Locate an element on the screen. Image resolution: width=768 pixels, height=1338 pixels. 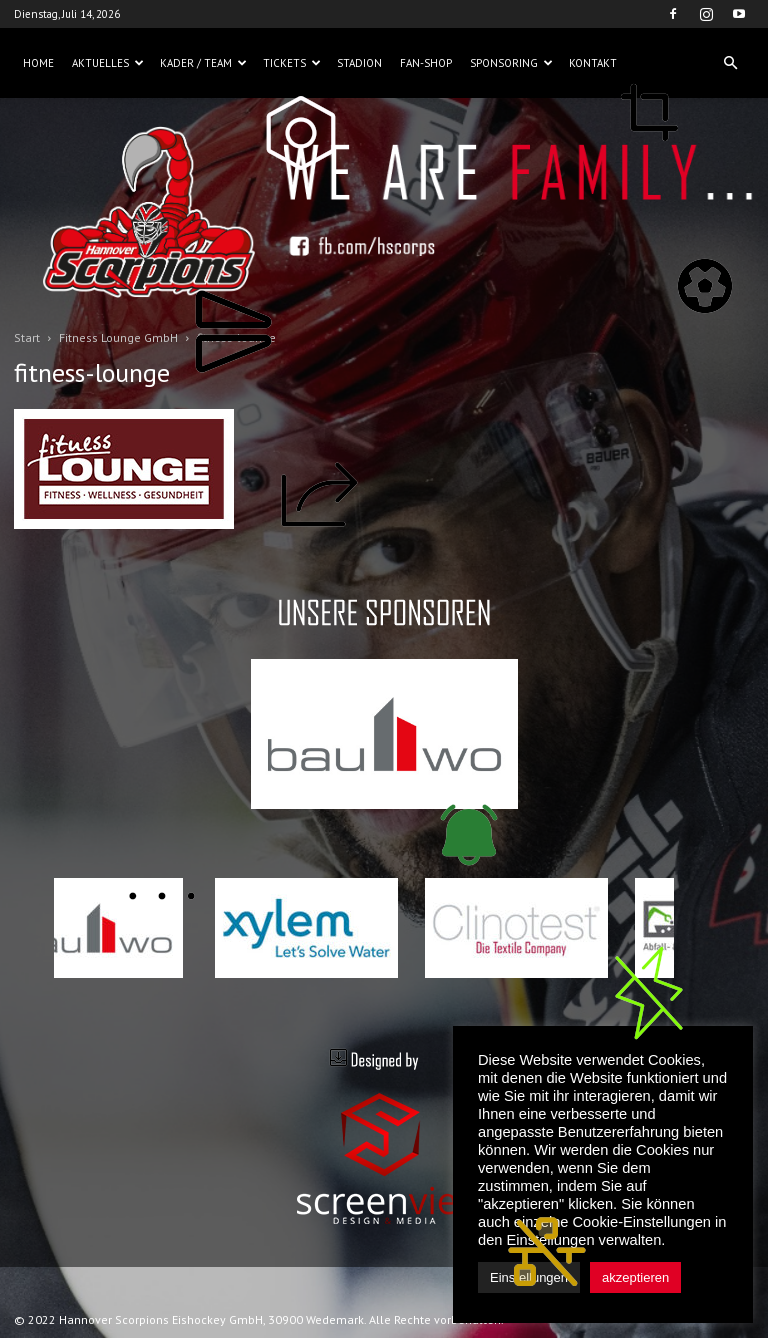
crop an image or photo is located at coordinates (649, 112).